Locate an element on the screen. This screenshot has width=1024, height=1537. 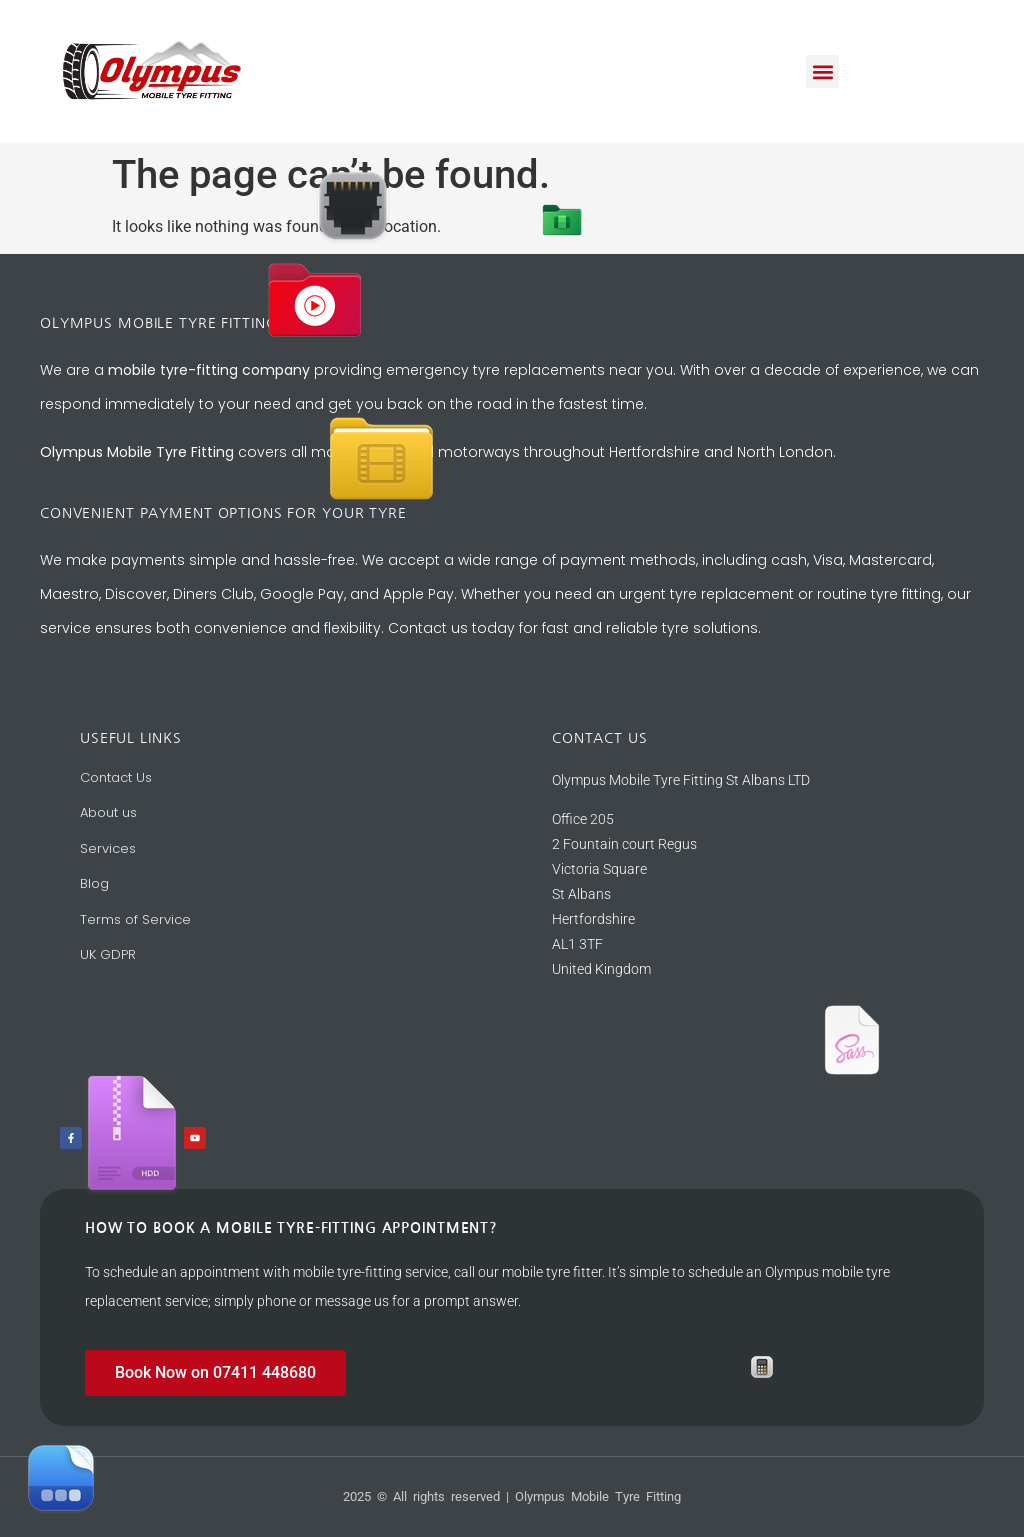
open folder containing youtube music files is located at coordinates (314, 302).